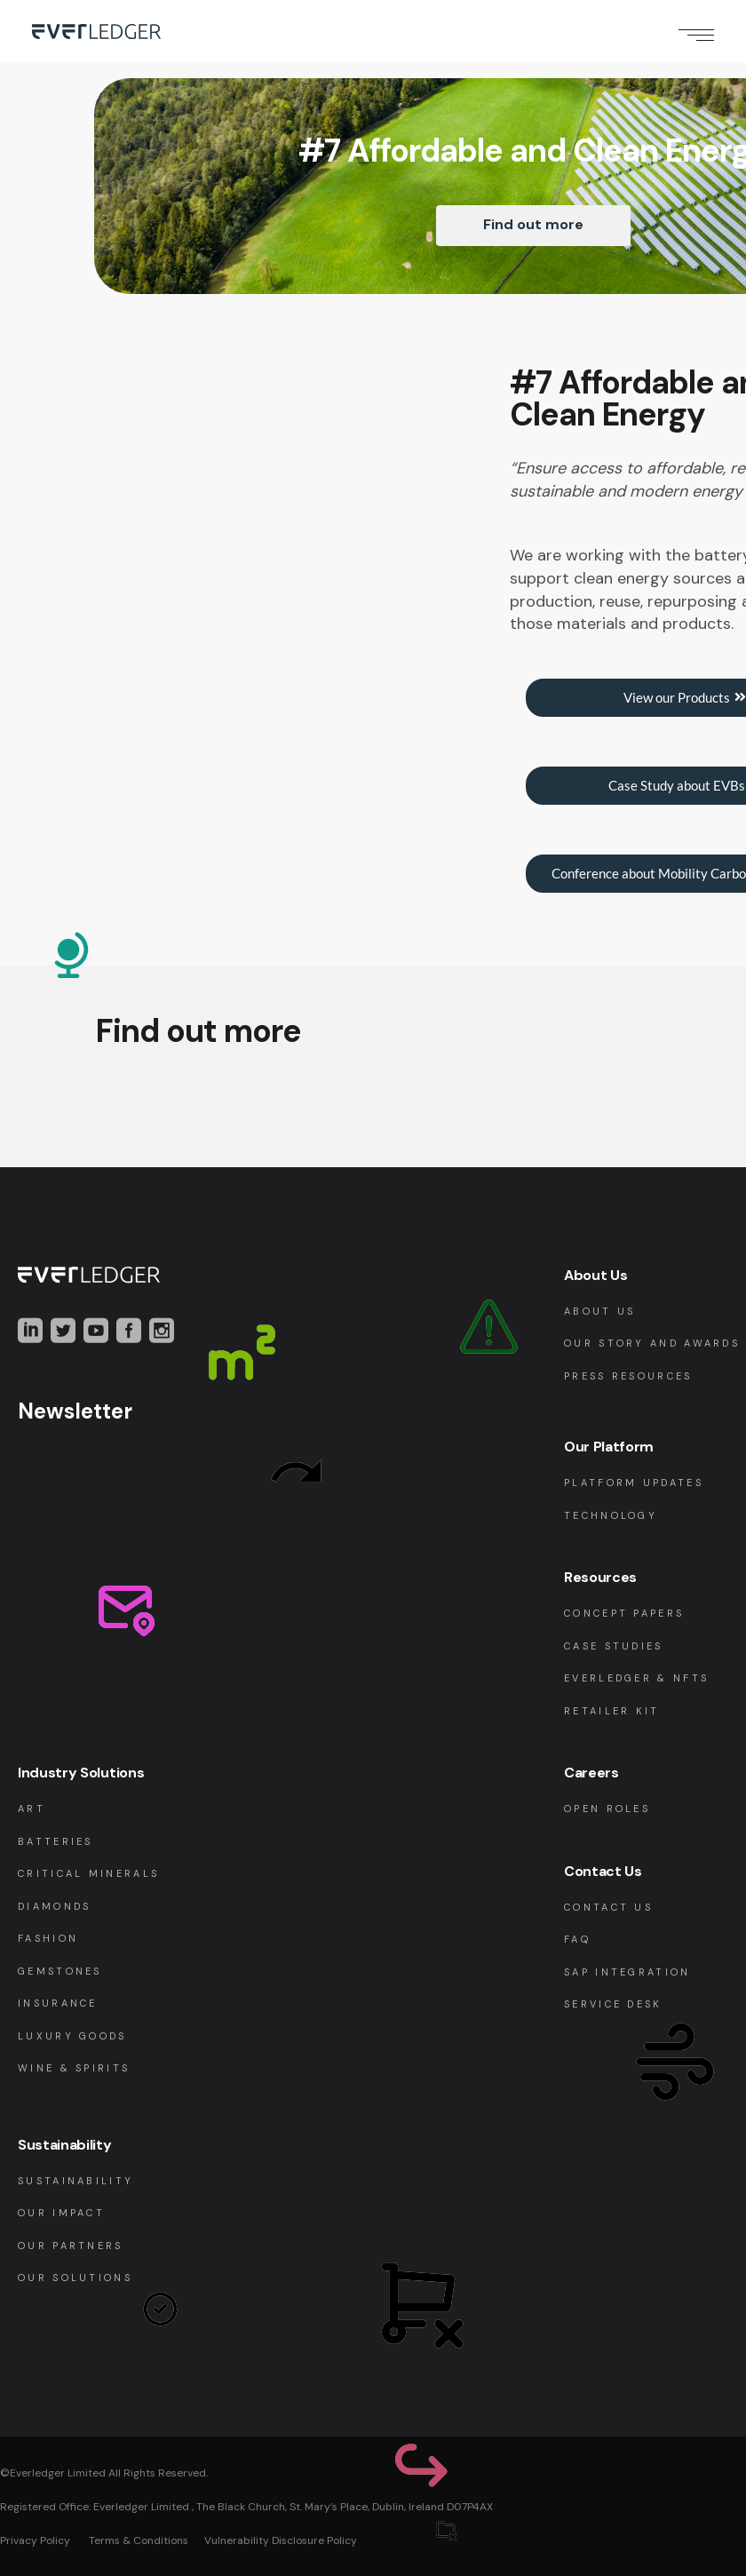 The width and height of the screenshot is (746, 2576). What do you see at coordinates (446, 2530) in the screenshot?
I see `delete a folder` at bounding box center [446, 2530].